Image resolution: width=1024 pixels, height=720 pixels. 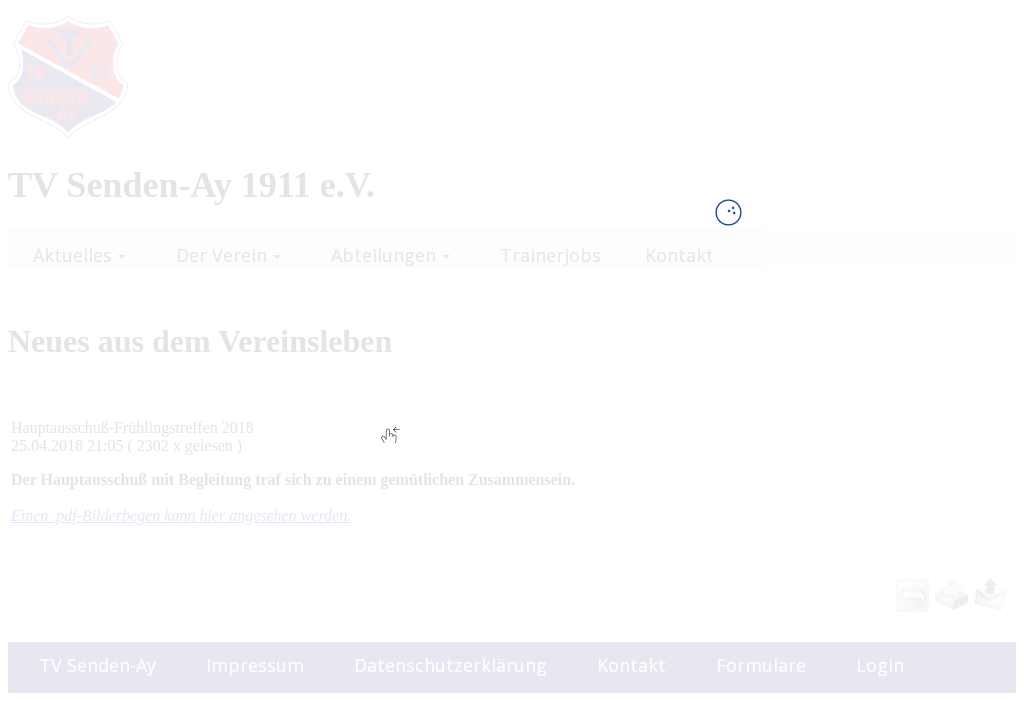 What do you see at coordinates (389, 435) in the screenshot?
I see `swipe left to navigate or dismiss` at bounding box center [389, 435].